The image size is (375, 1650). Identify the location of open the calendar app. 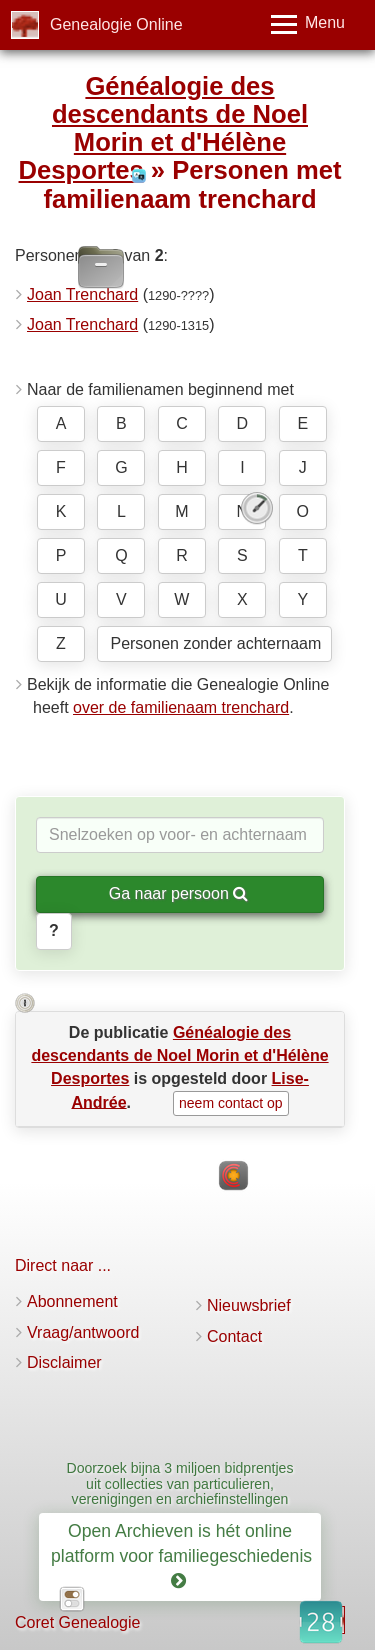
(321, 1622).